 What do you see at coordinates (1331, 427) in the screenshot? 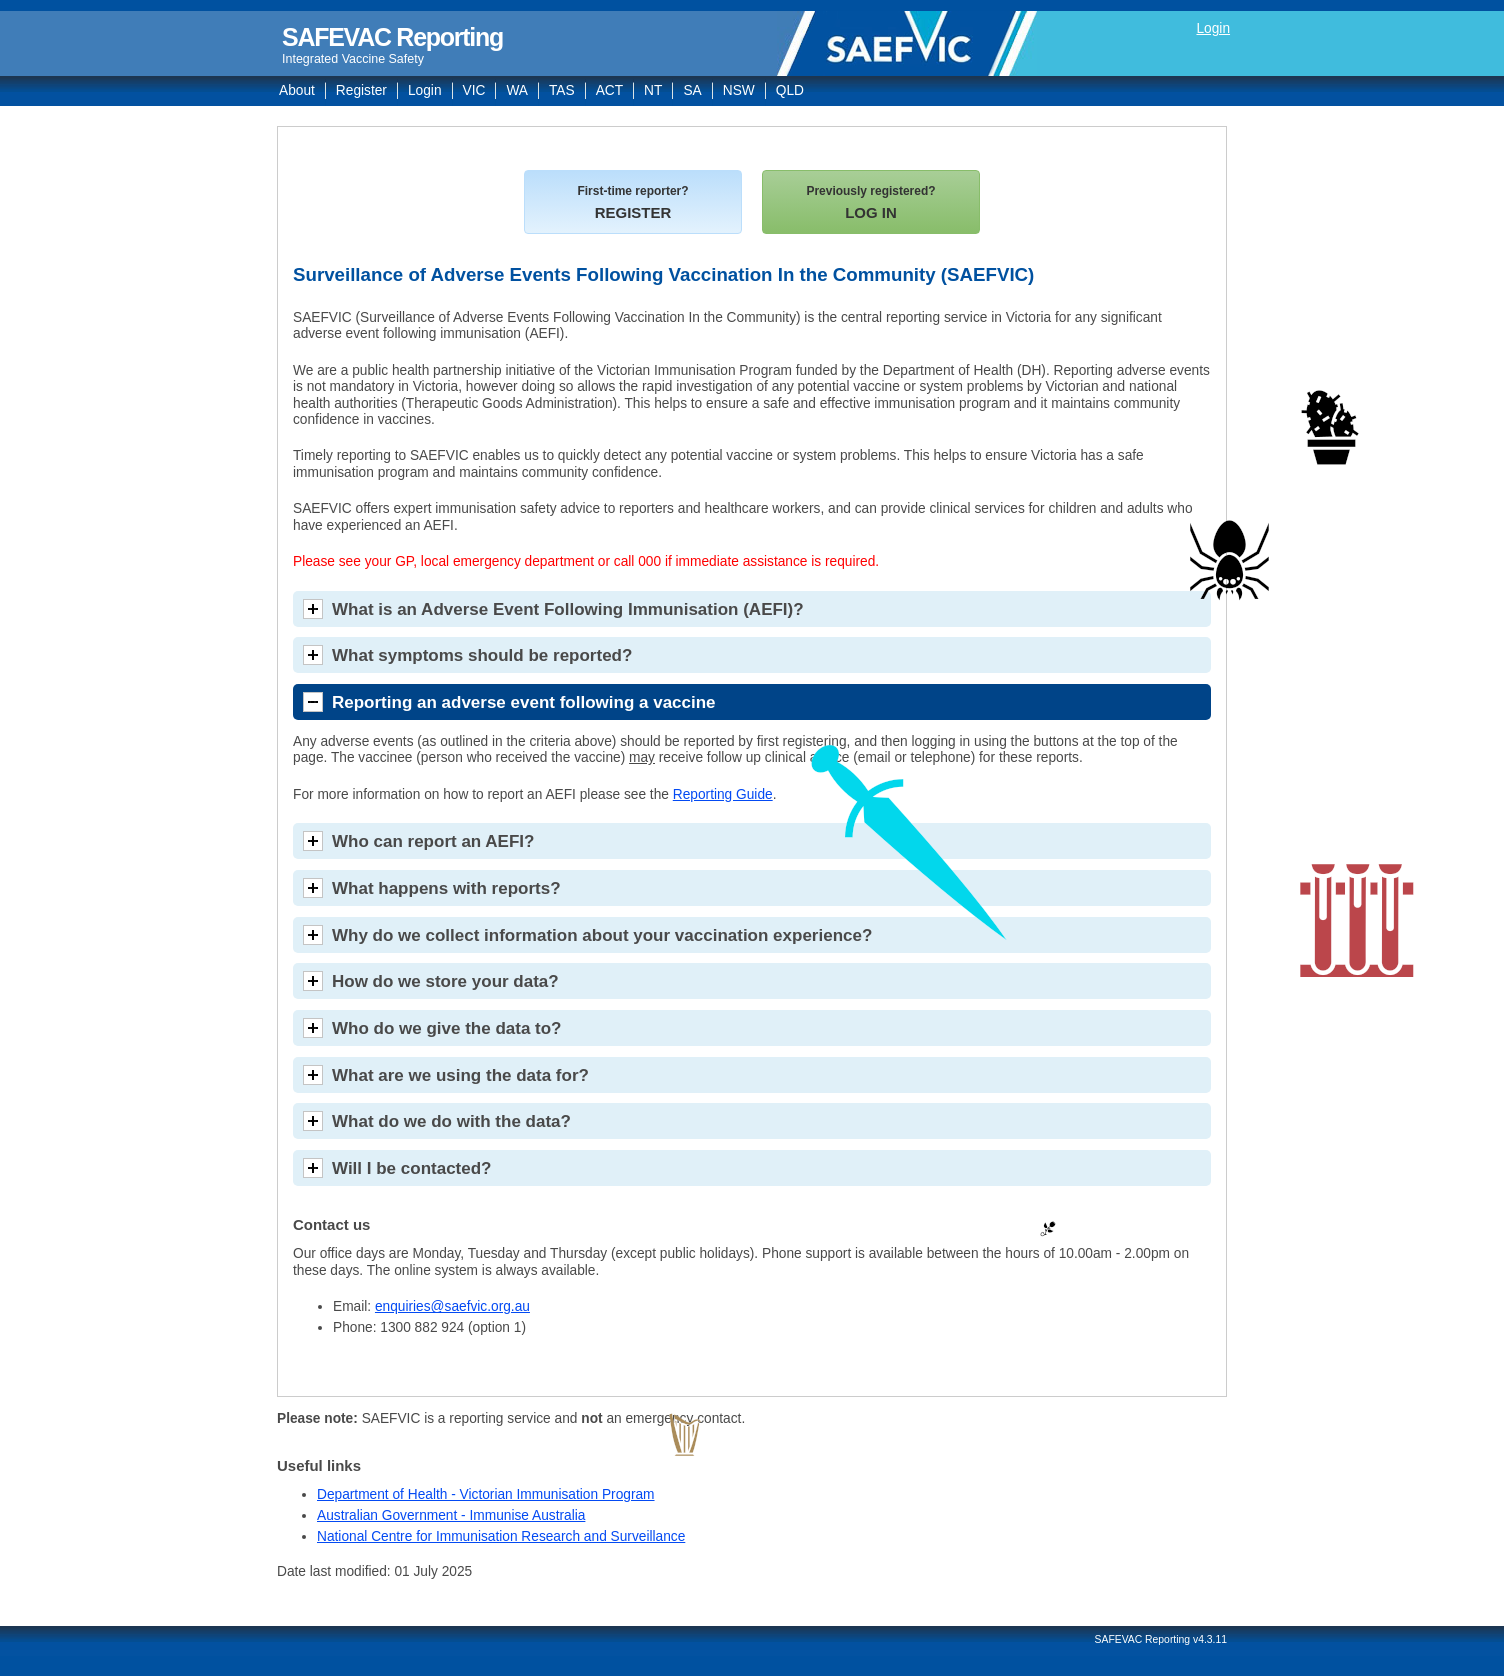
I see `decorative plant or garden category indicator` at bounding box center [1331, 427].